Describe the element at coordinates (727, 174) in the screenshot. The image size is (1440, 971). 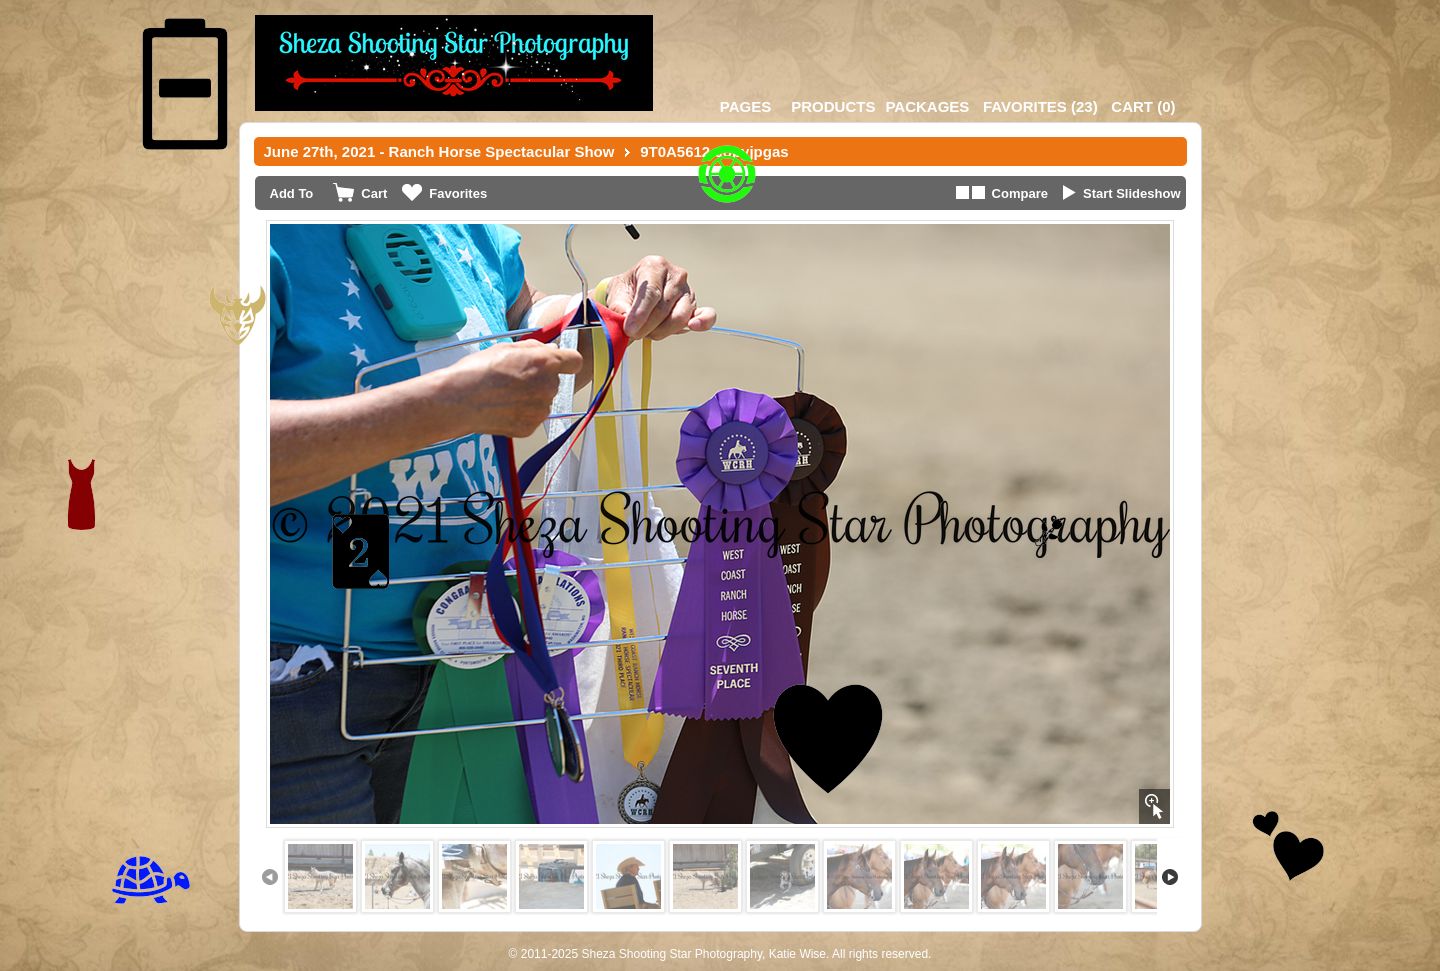
I see `navigate or steer game controls` at that location.